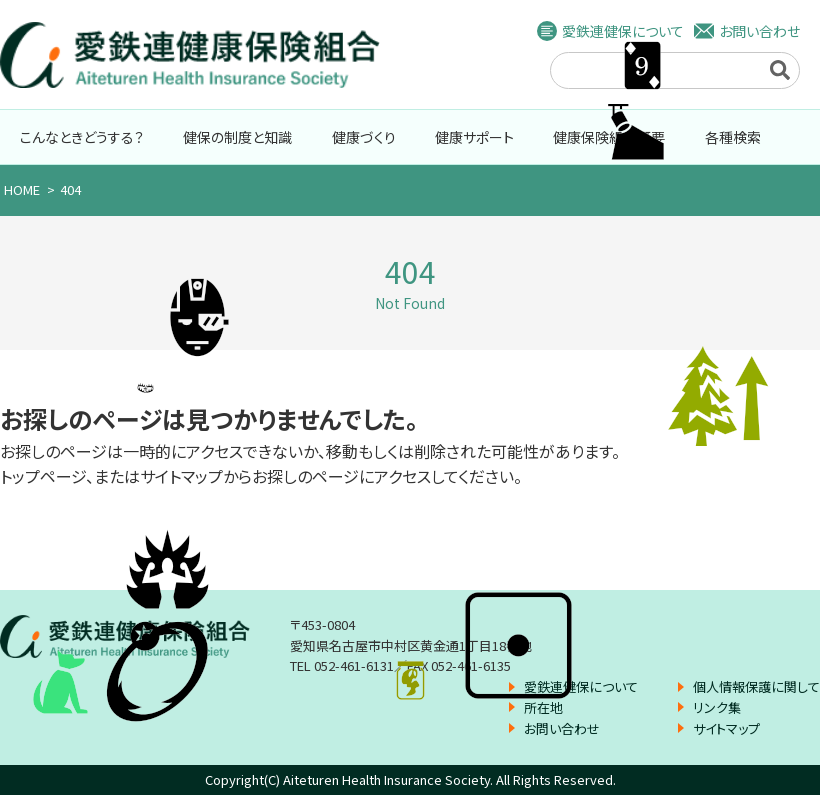  I want to click on track your forest or tree growth progress, so click(718, 396).